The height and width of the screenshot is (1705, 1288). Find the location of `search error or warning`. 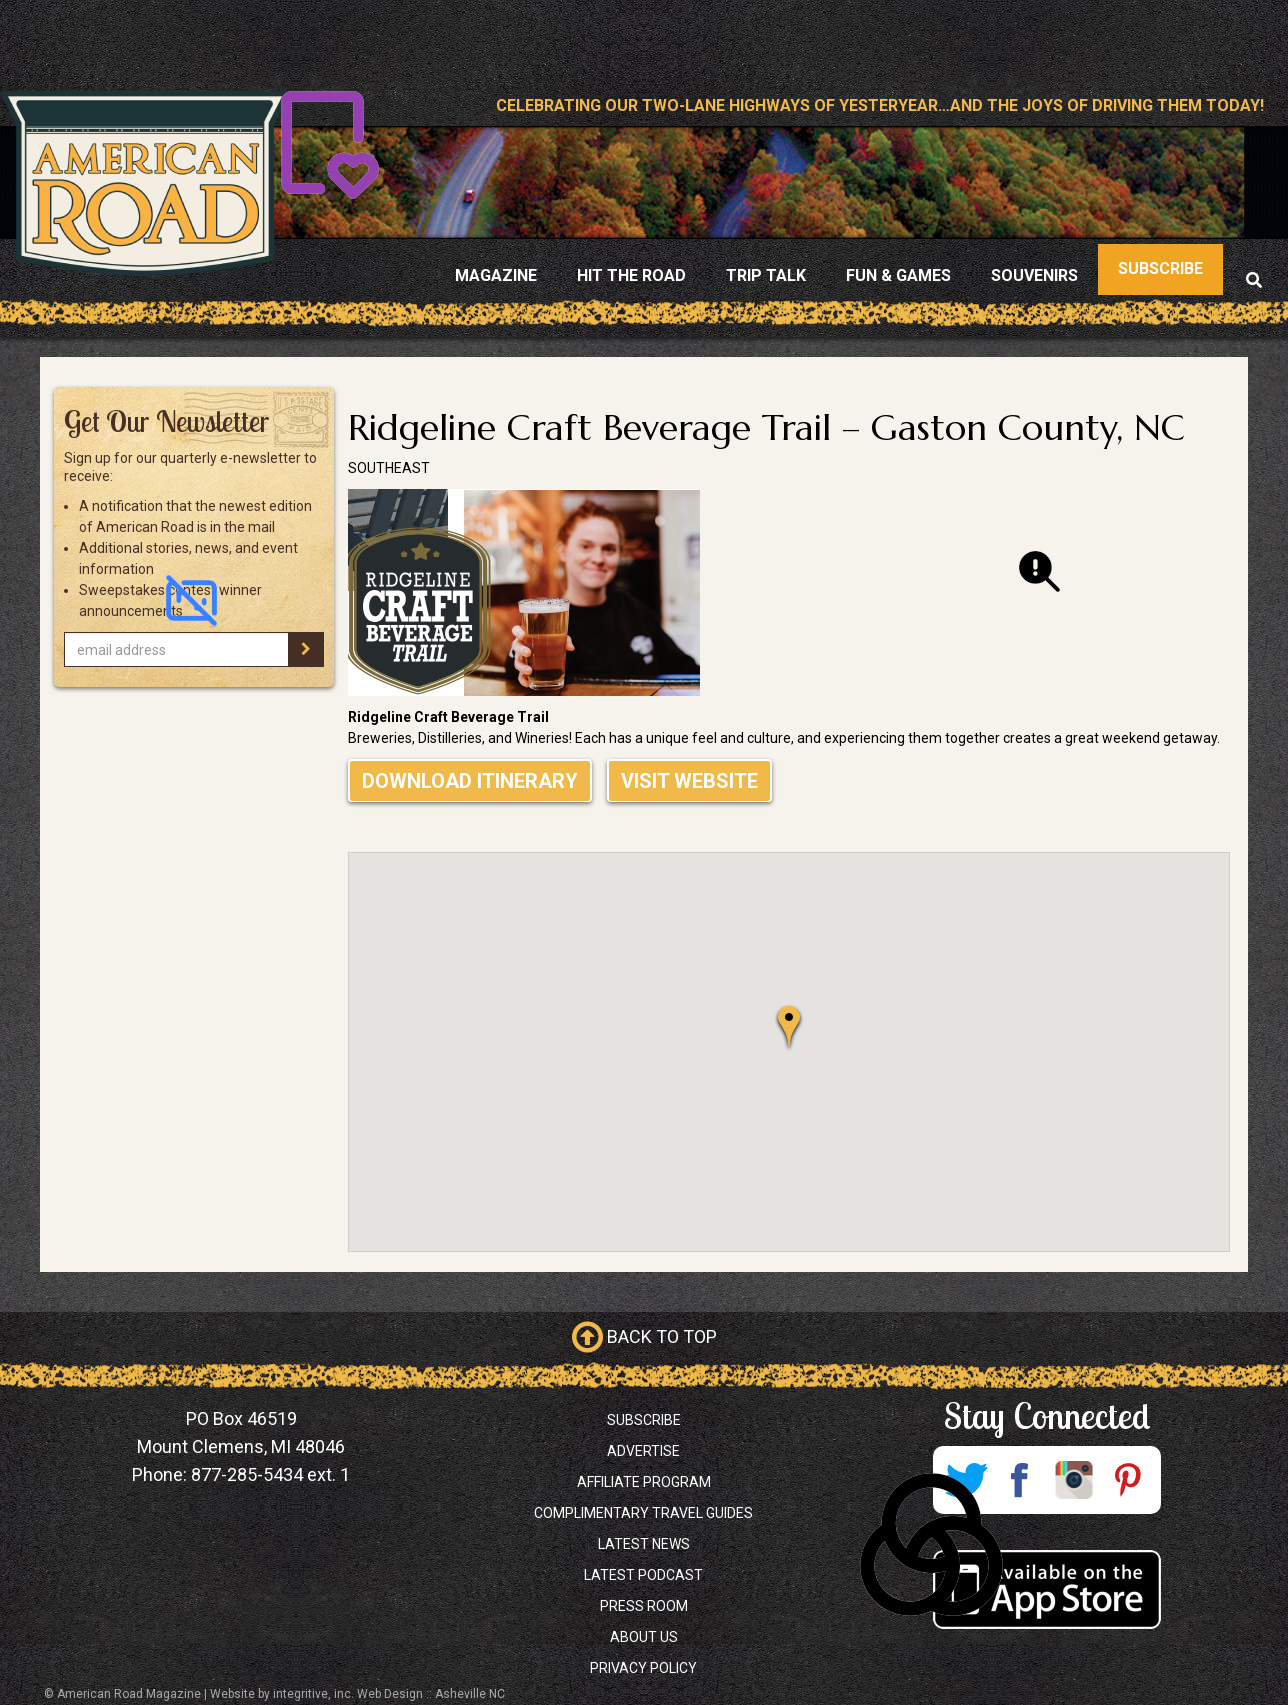

search error or warning is located at coordinates (1039, 571).